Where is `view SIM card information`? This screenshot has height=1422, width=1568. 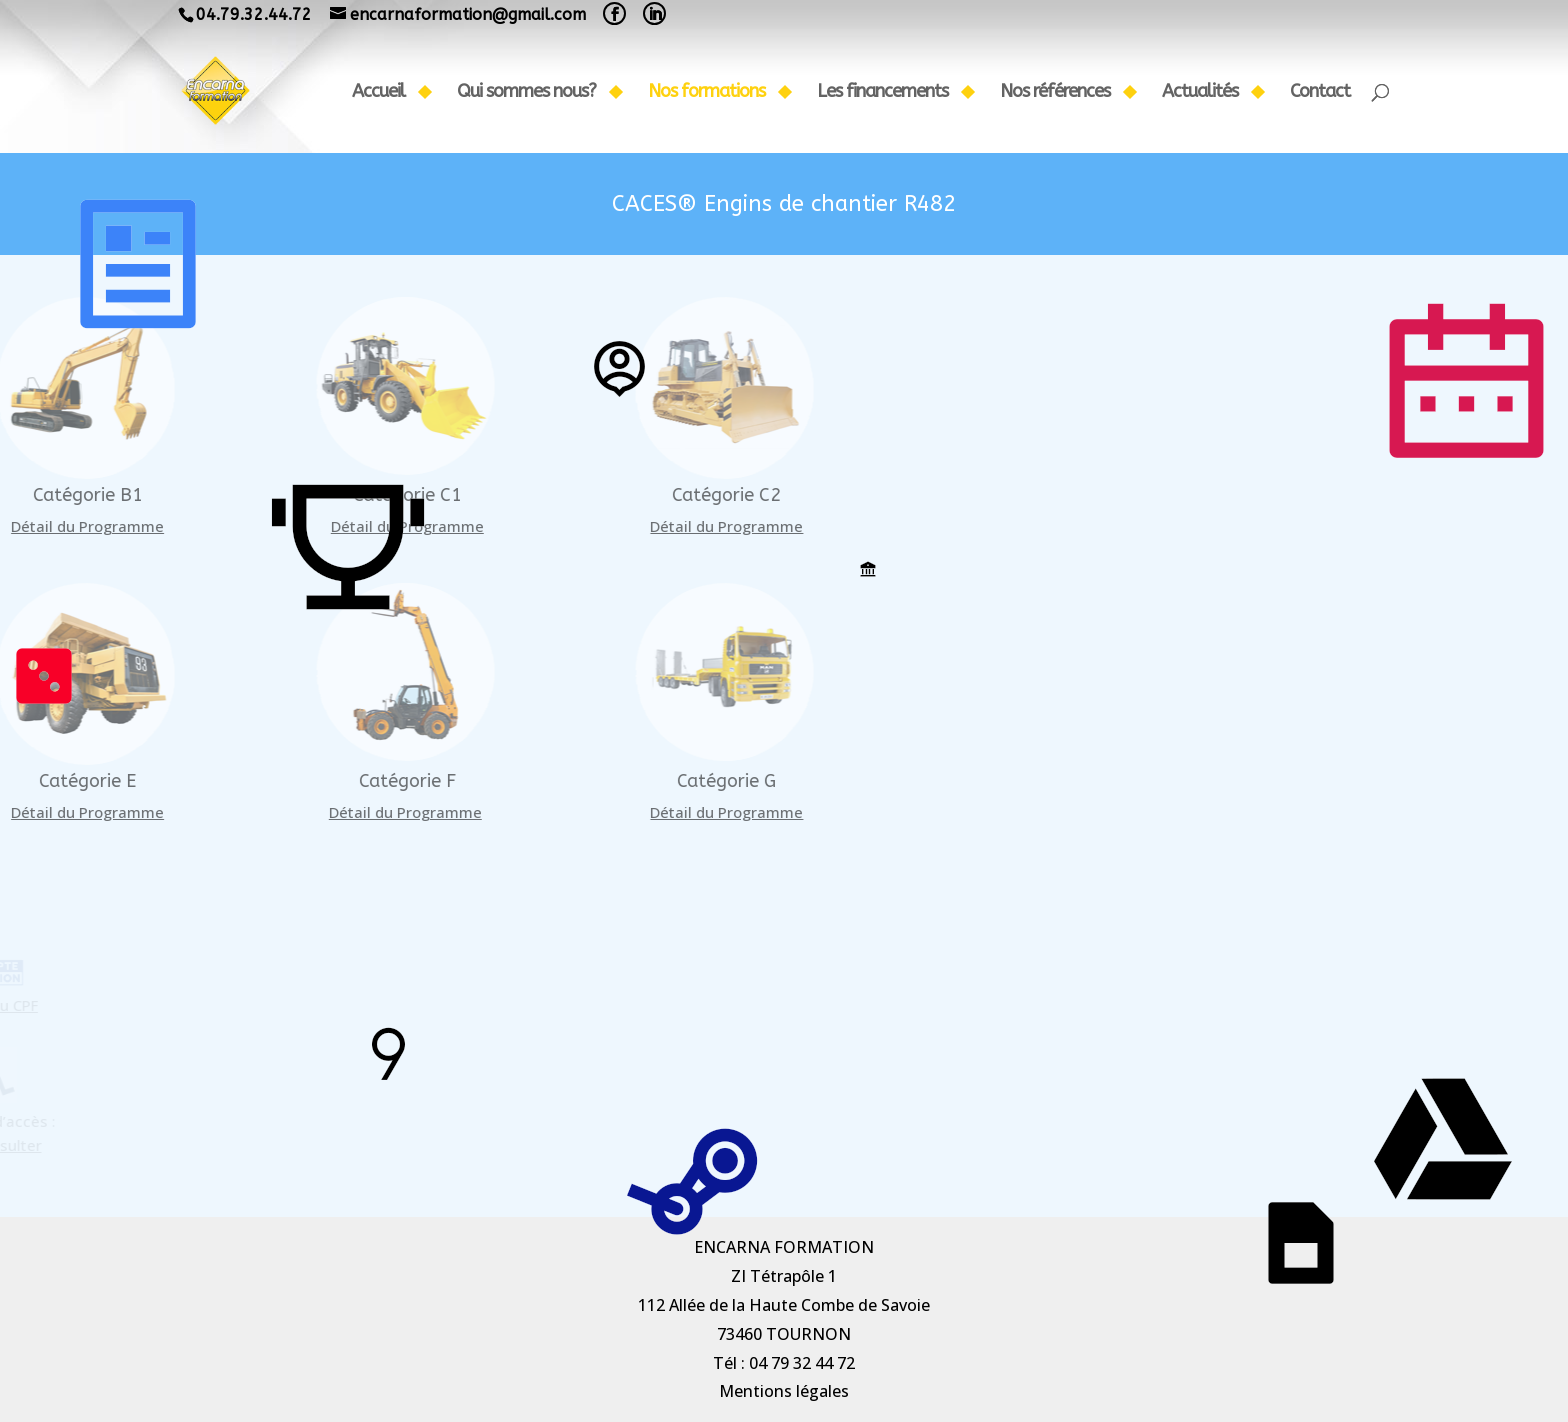
view SIM card information is located at coordinates (1301, 1243).